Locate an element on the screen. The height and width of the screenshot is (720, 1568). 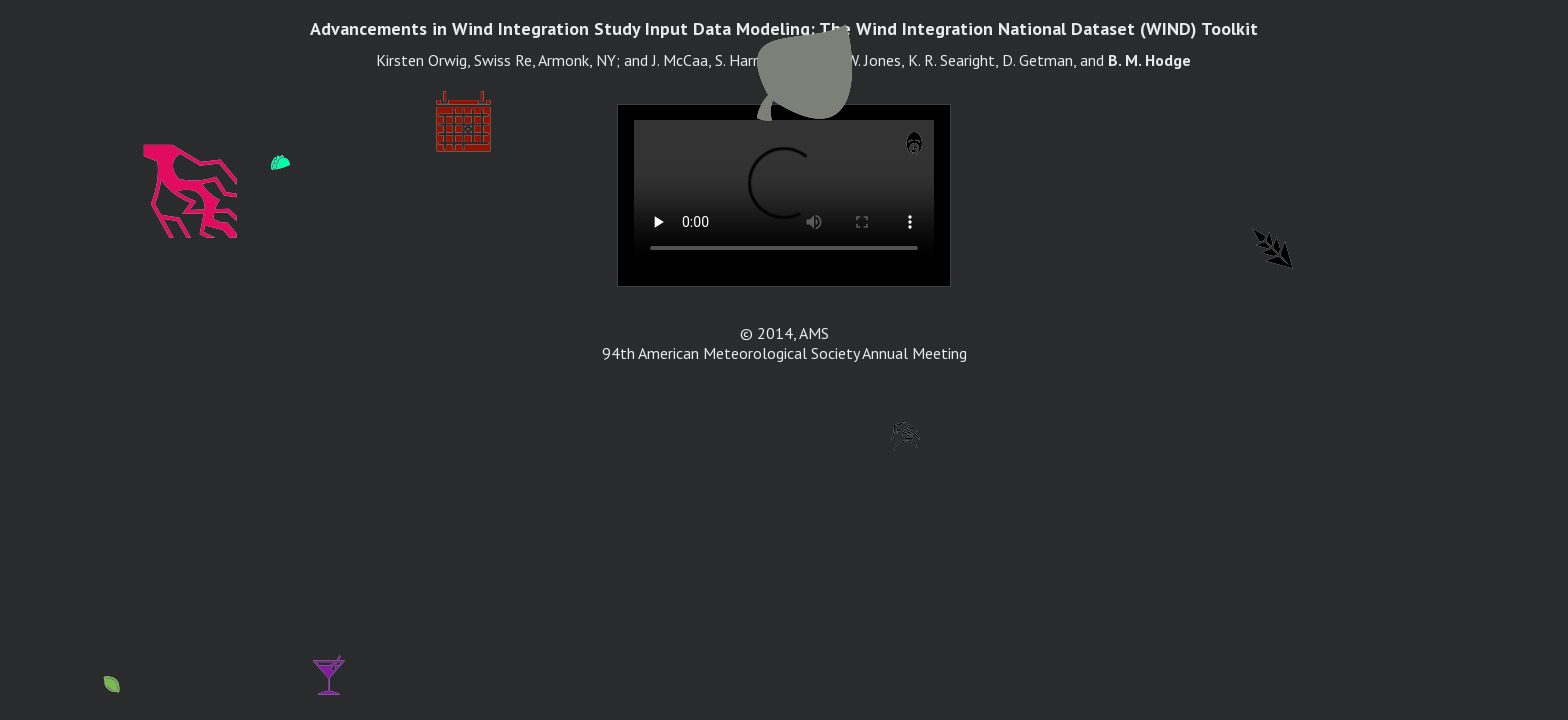
indicates speed or rapid movement is located at coordinates (1272, 248).